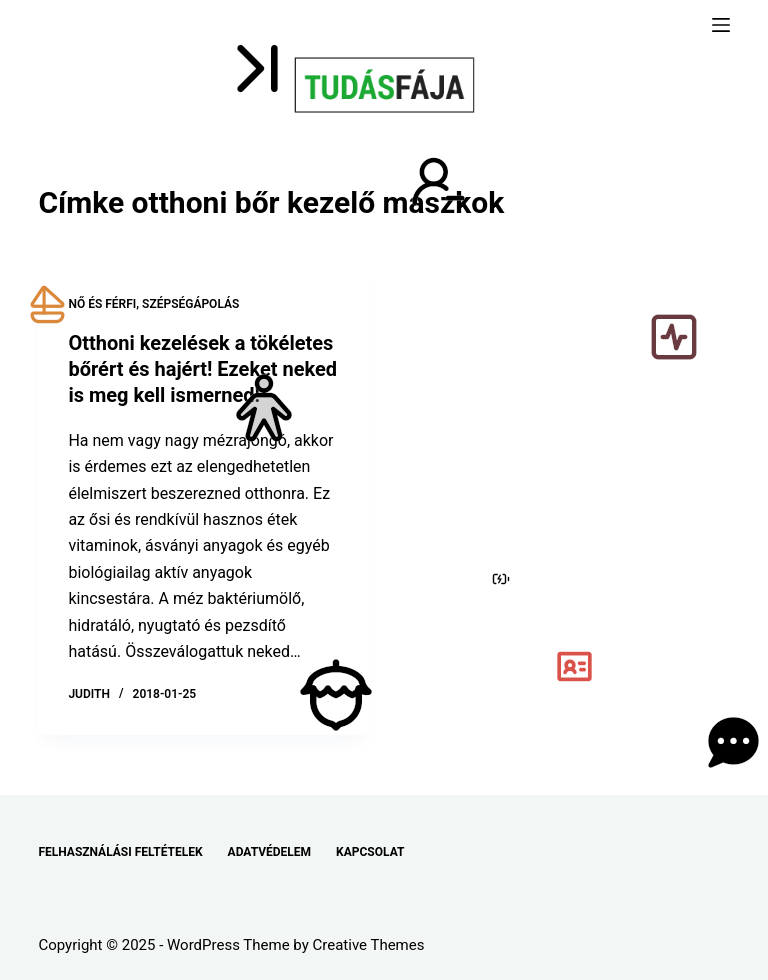 The image size is (768, 980). Describe the element at coordinates (674, 337) in the screenshot. I see `view activity or system status` at that location.